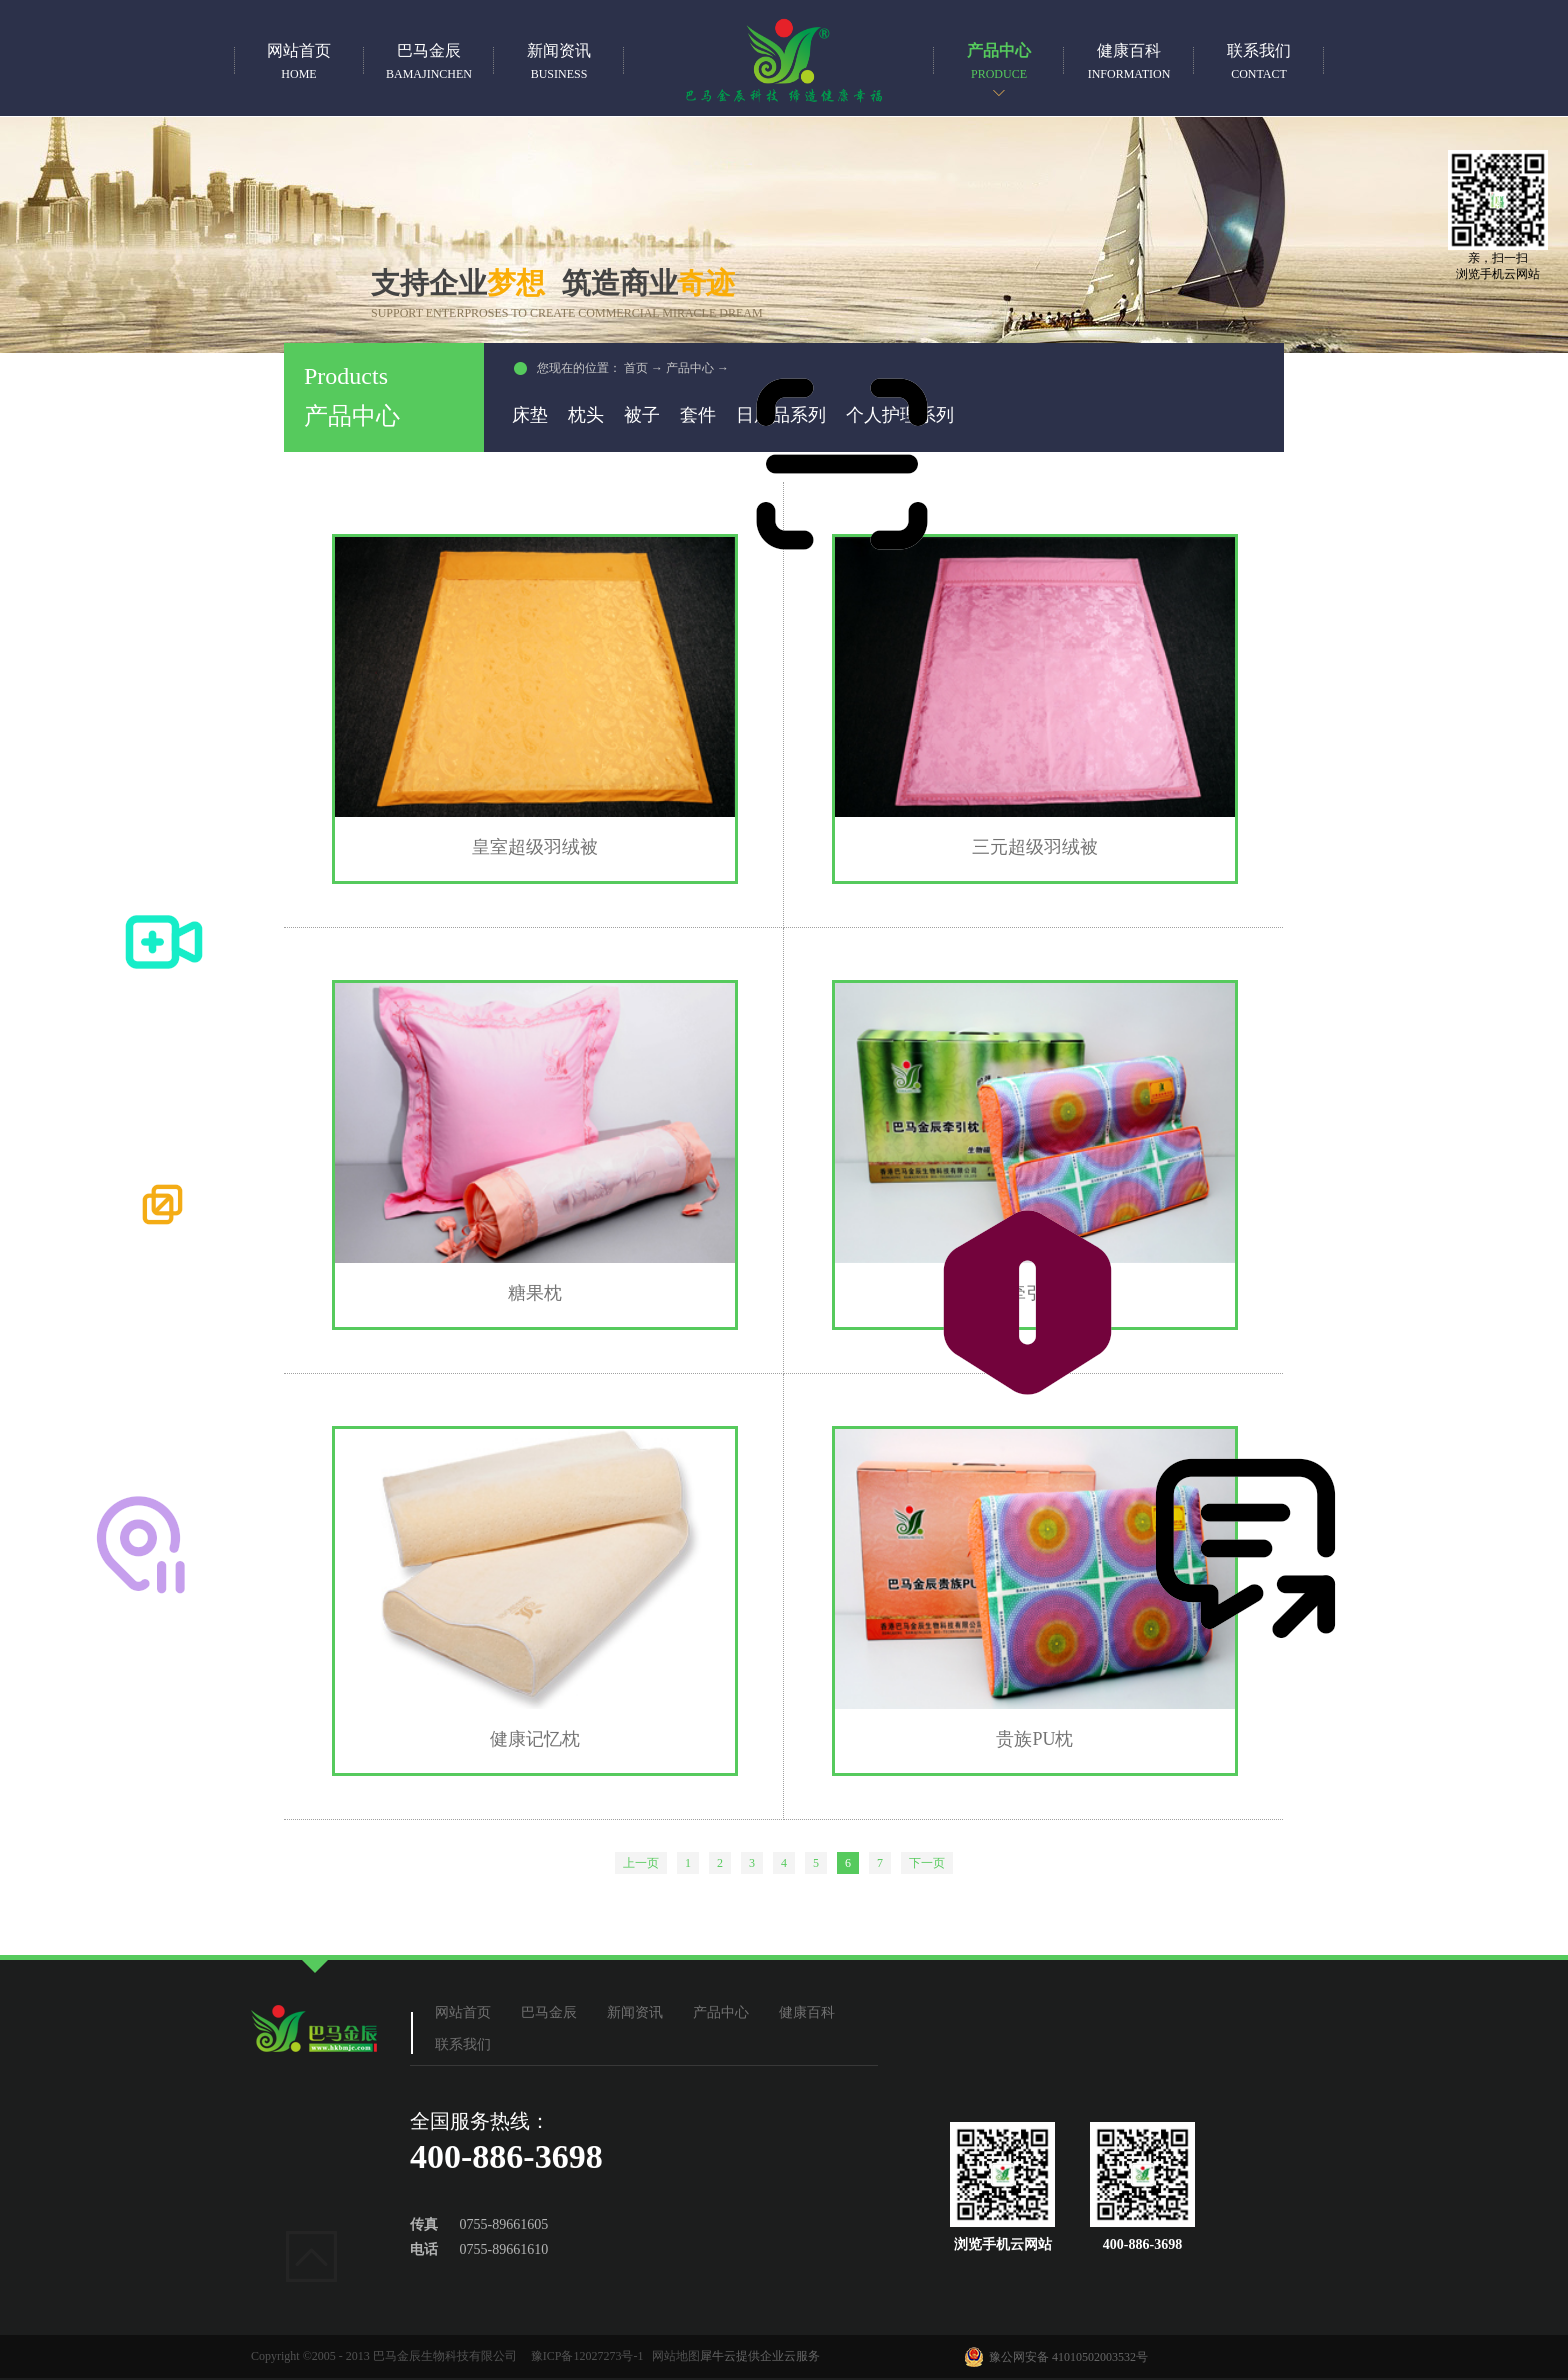  I want to click on view information or details, so click(1027, 1302).